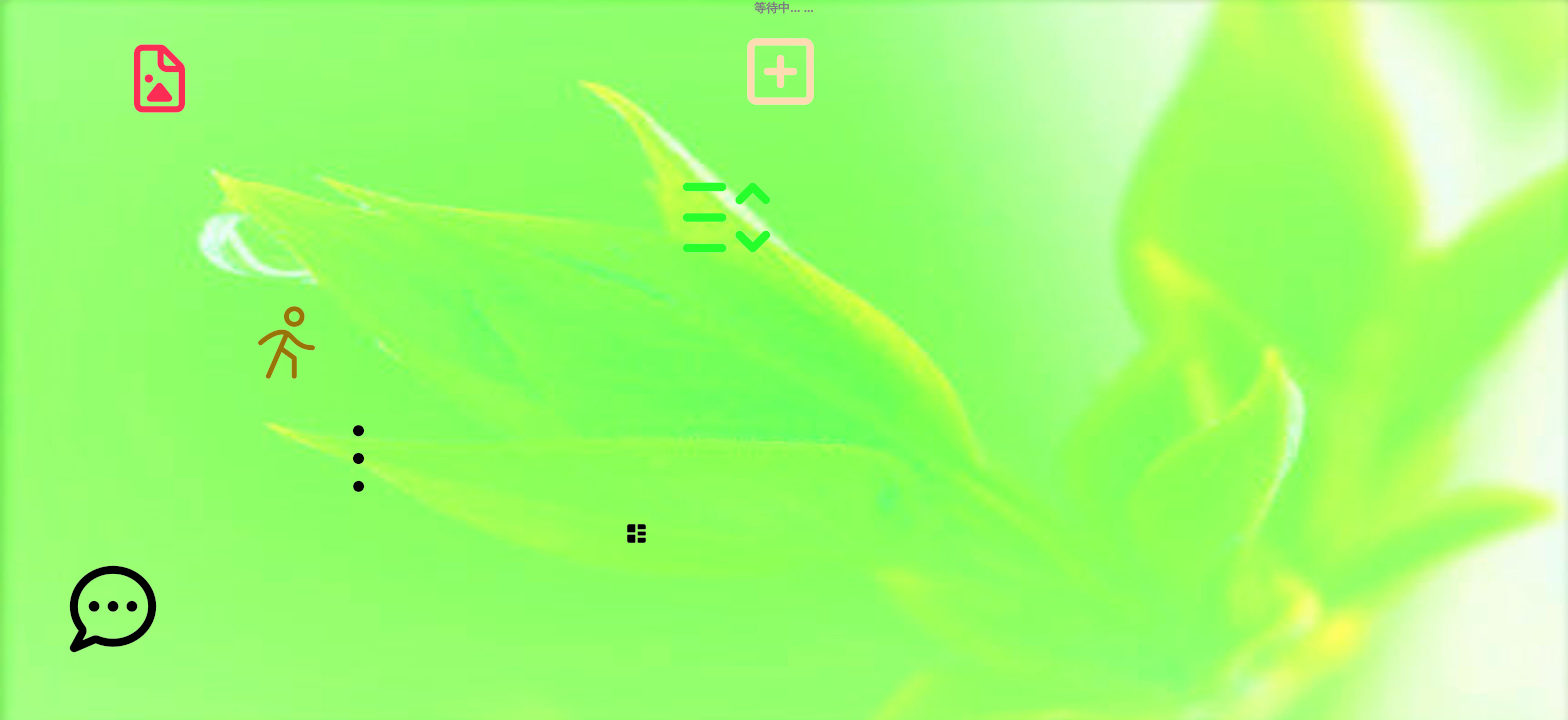  Describe the element at coordinates (780, 71) in the screenshot. I see `add a new item` at that location.